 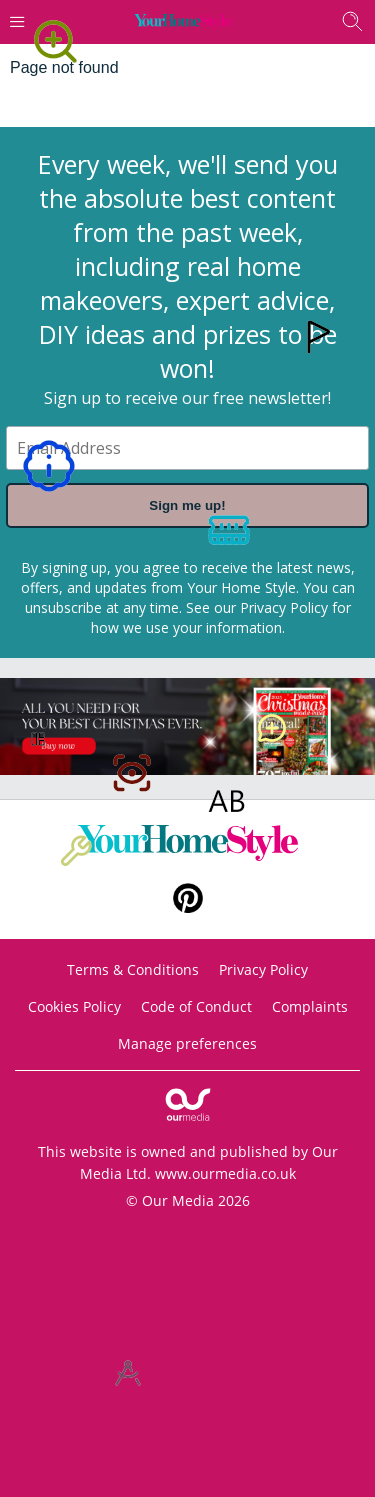 What do you see at coordinates (272, 728) in the screenshot?
I see `start a new conversation` at bounding box center [272, 728].